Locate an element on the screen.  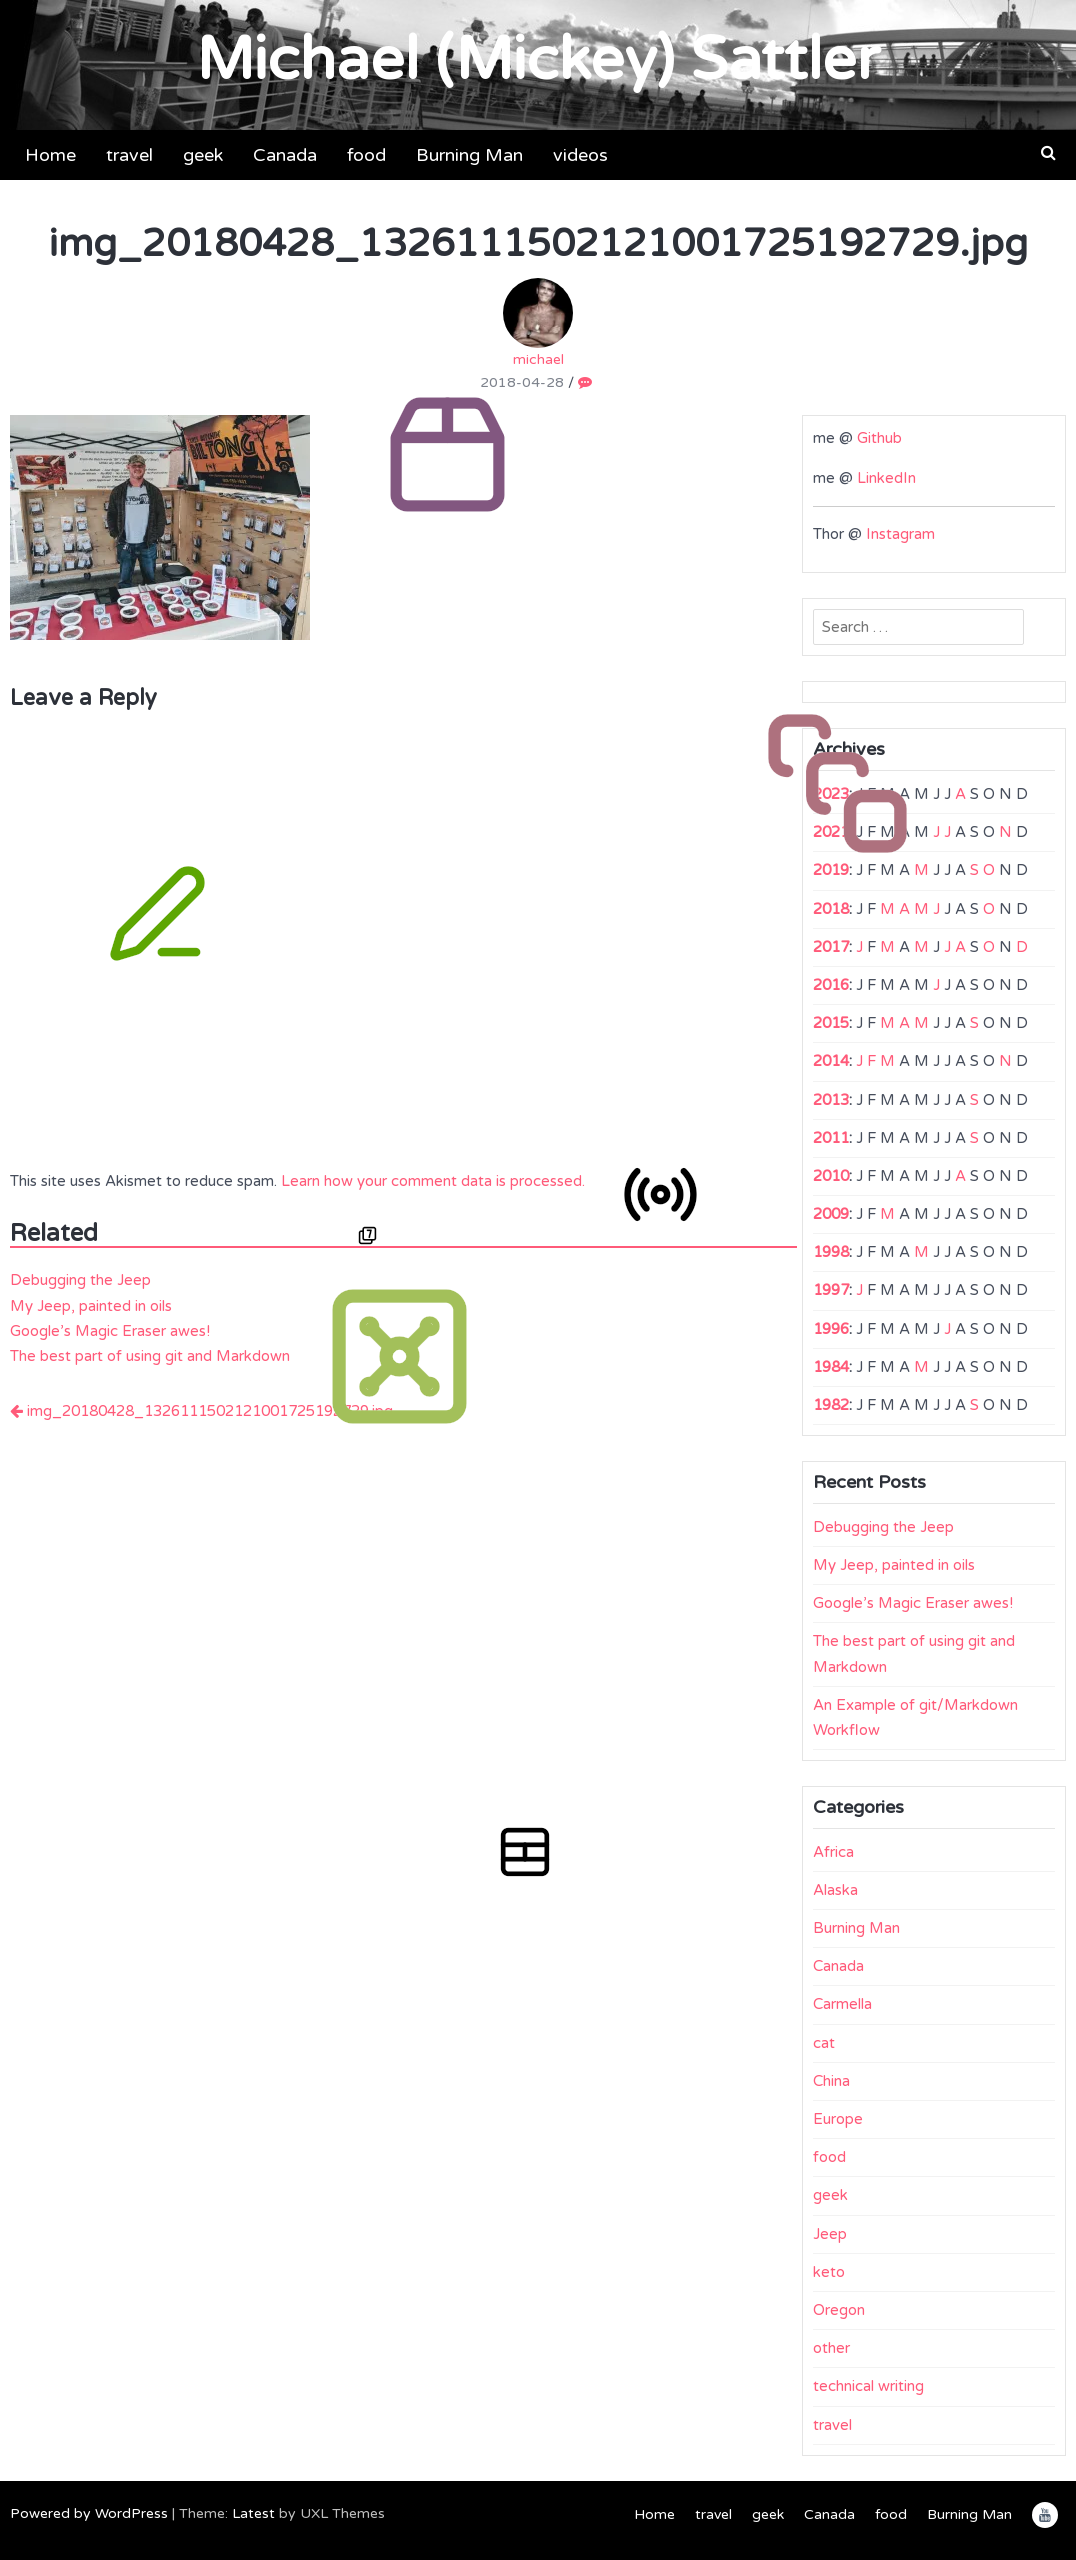
split table cells is located at coordinates (525, 1852).